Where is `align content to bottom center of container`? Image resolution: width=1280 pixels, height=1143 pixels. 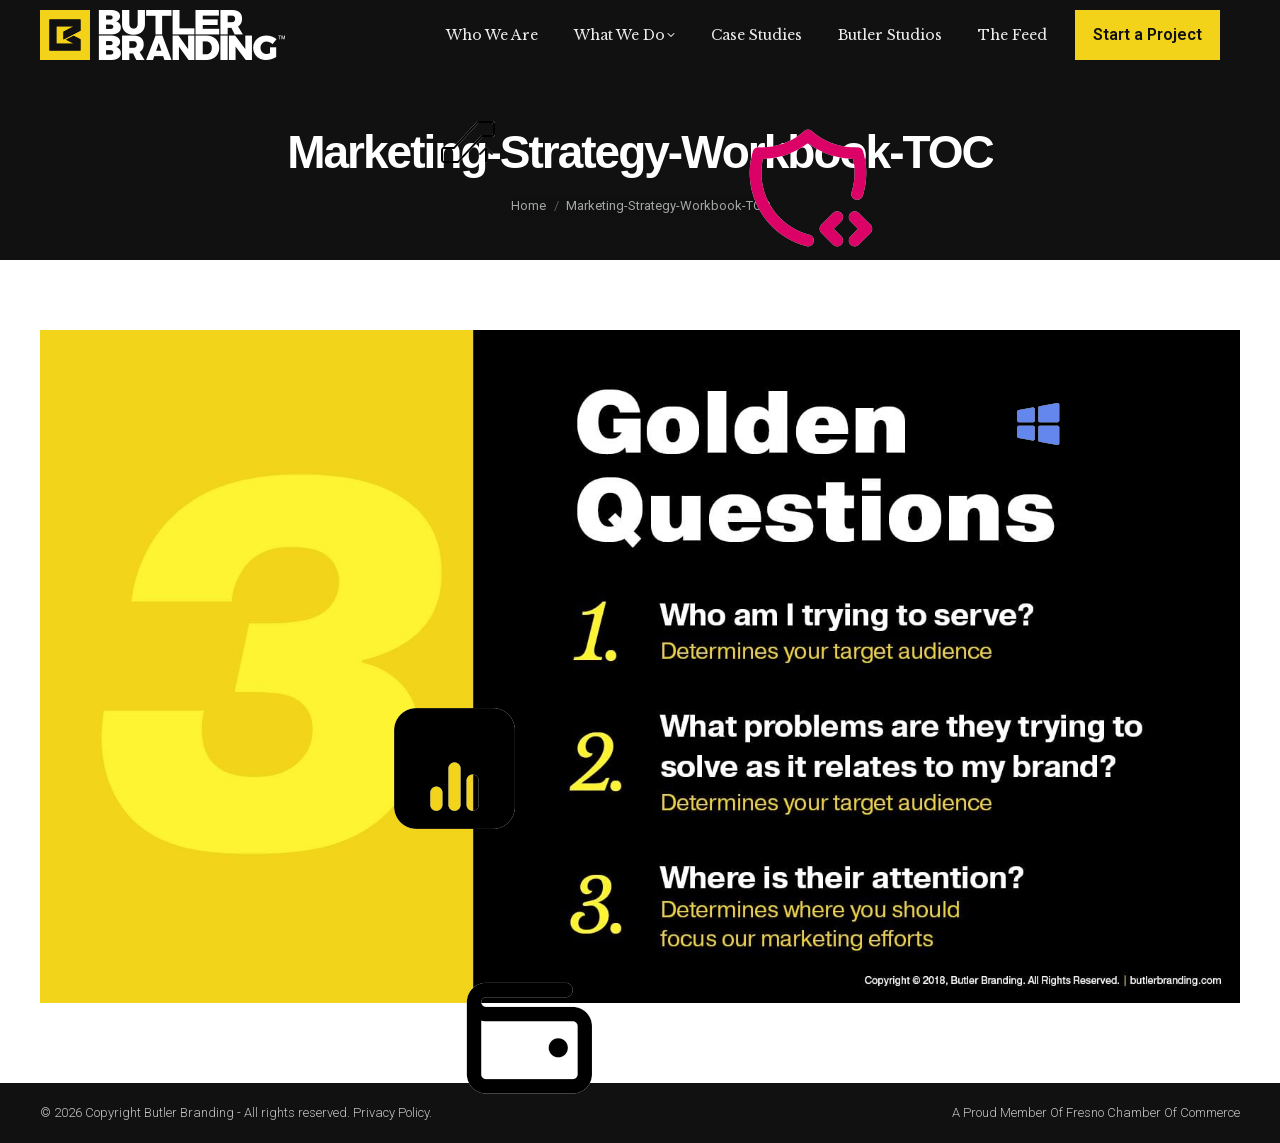
align content to bottom center of container is located at coordinates (454, 768).